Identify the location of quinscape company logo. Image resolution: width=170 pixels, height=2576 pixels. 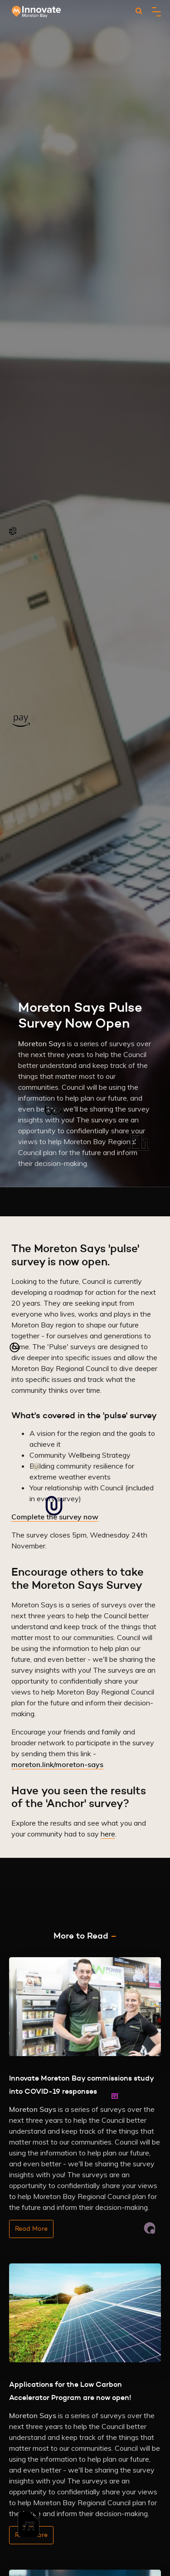
(150, 2228).